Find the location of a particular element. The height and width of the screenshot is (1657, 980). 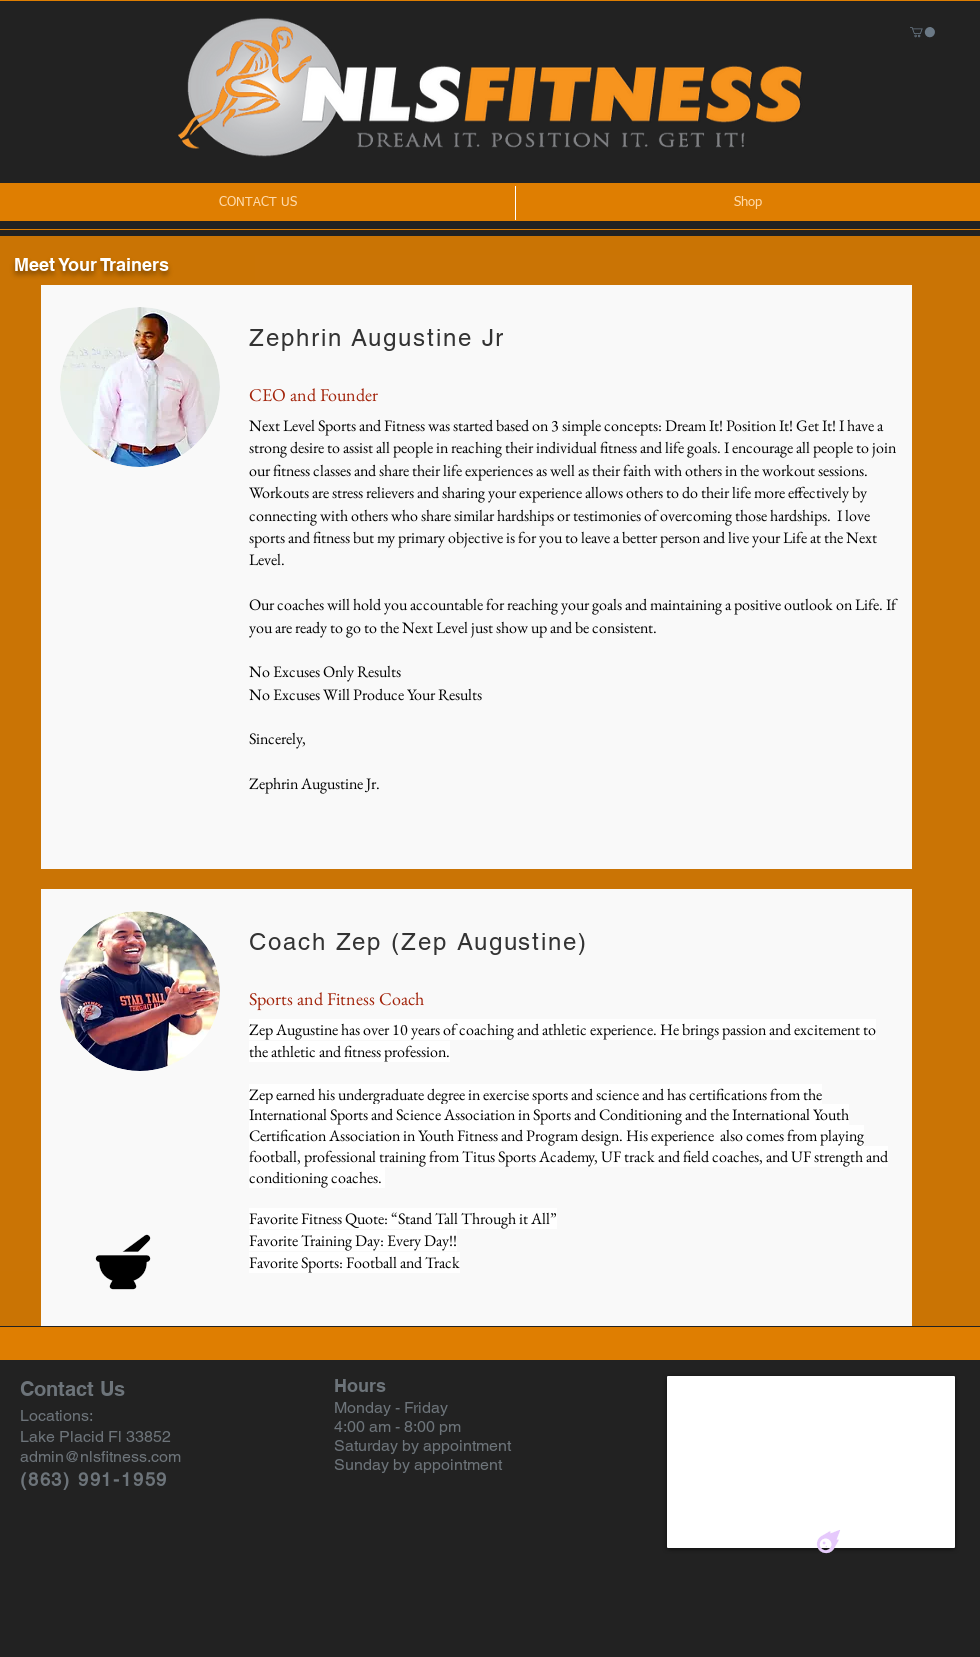

indicates a trending or viral item is located at coordinates (828, 1541).